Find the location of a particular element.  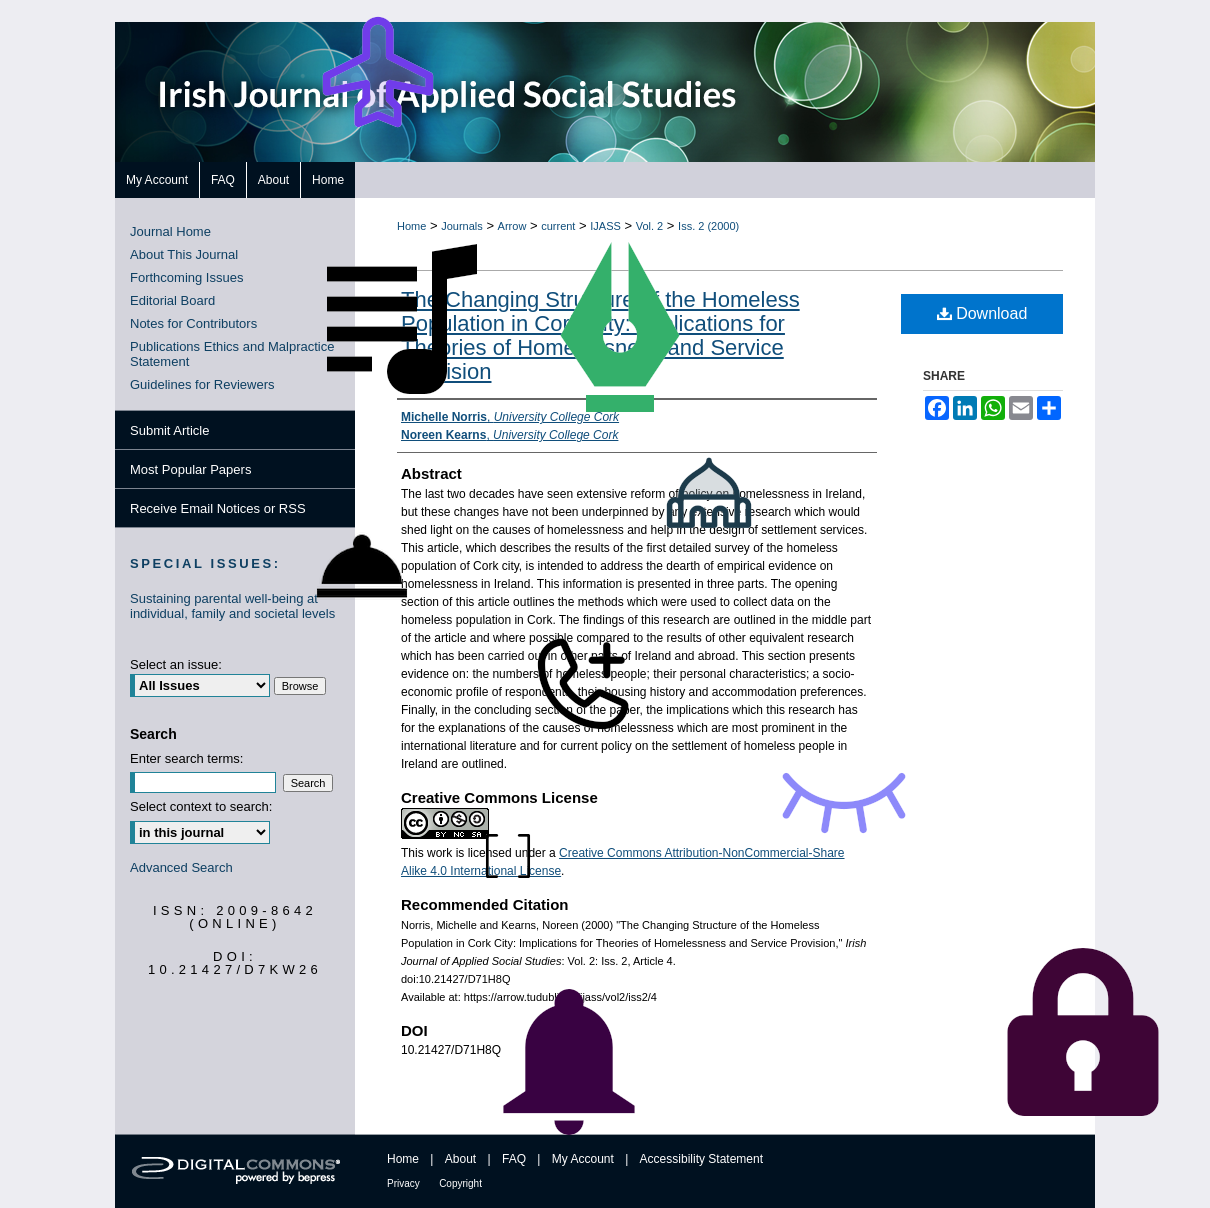

request room service is located at coordinates (362, 566).